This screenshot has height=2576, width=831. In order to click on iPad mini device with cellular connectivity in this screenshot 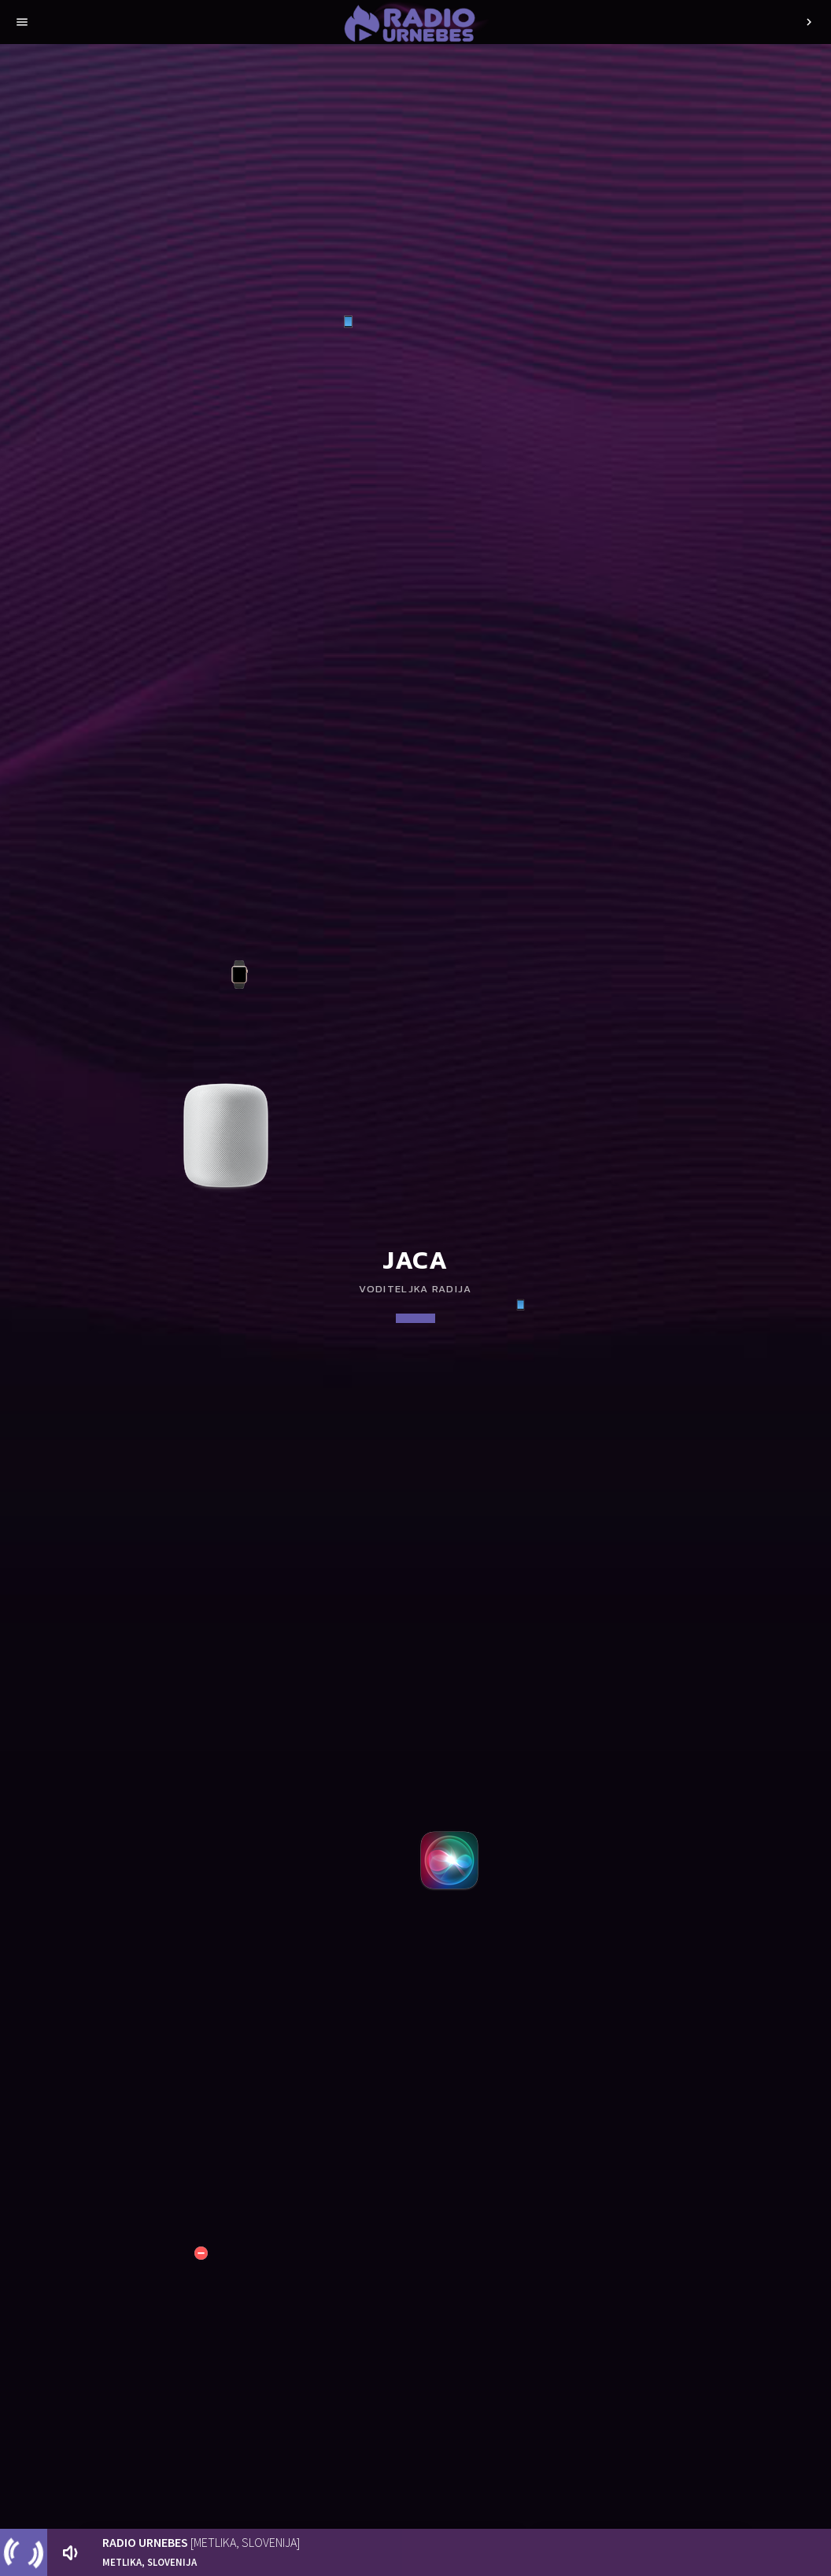, I will do `click(348, 320)`.